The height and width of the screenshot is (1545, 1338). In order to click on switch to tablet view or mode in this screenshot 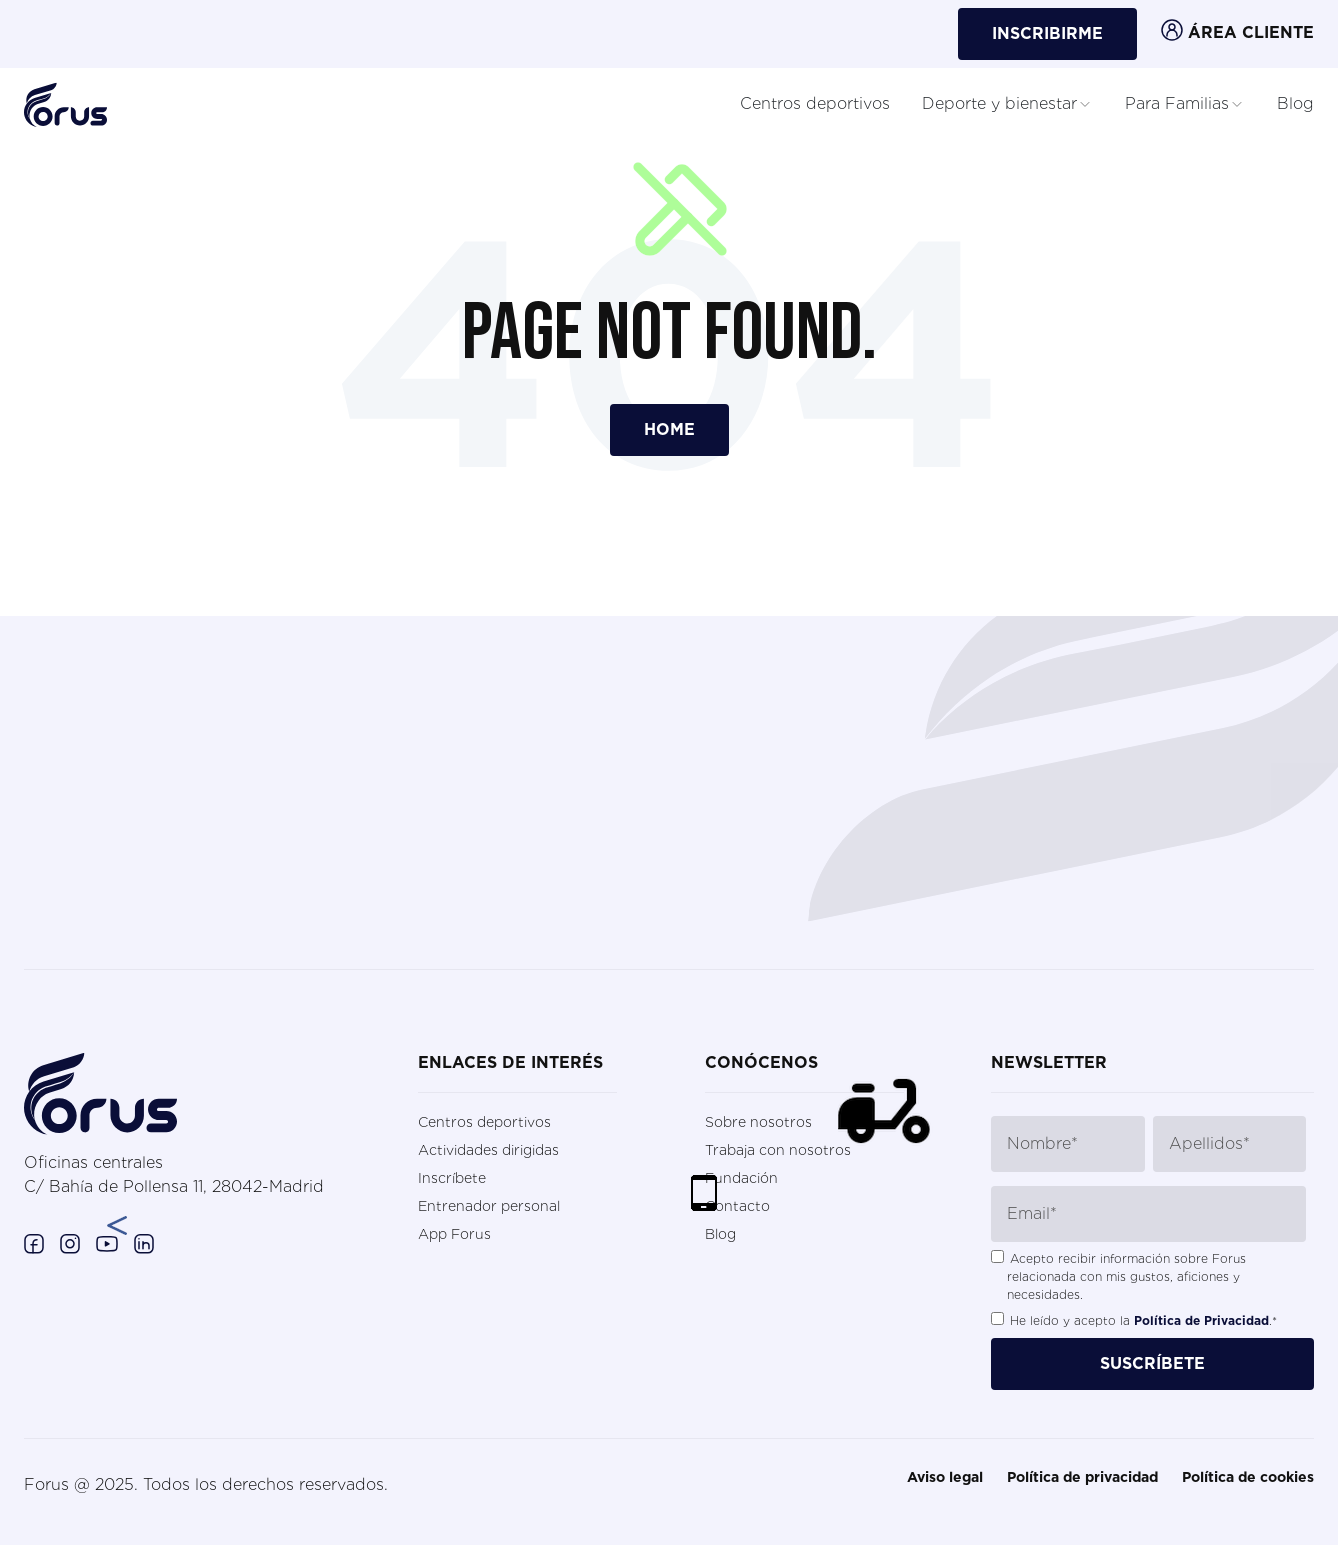, I will do `click(704, 1193)`.